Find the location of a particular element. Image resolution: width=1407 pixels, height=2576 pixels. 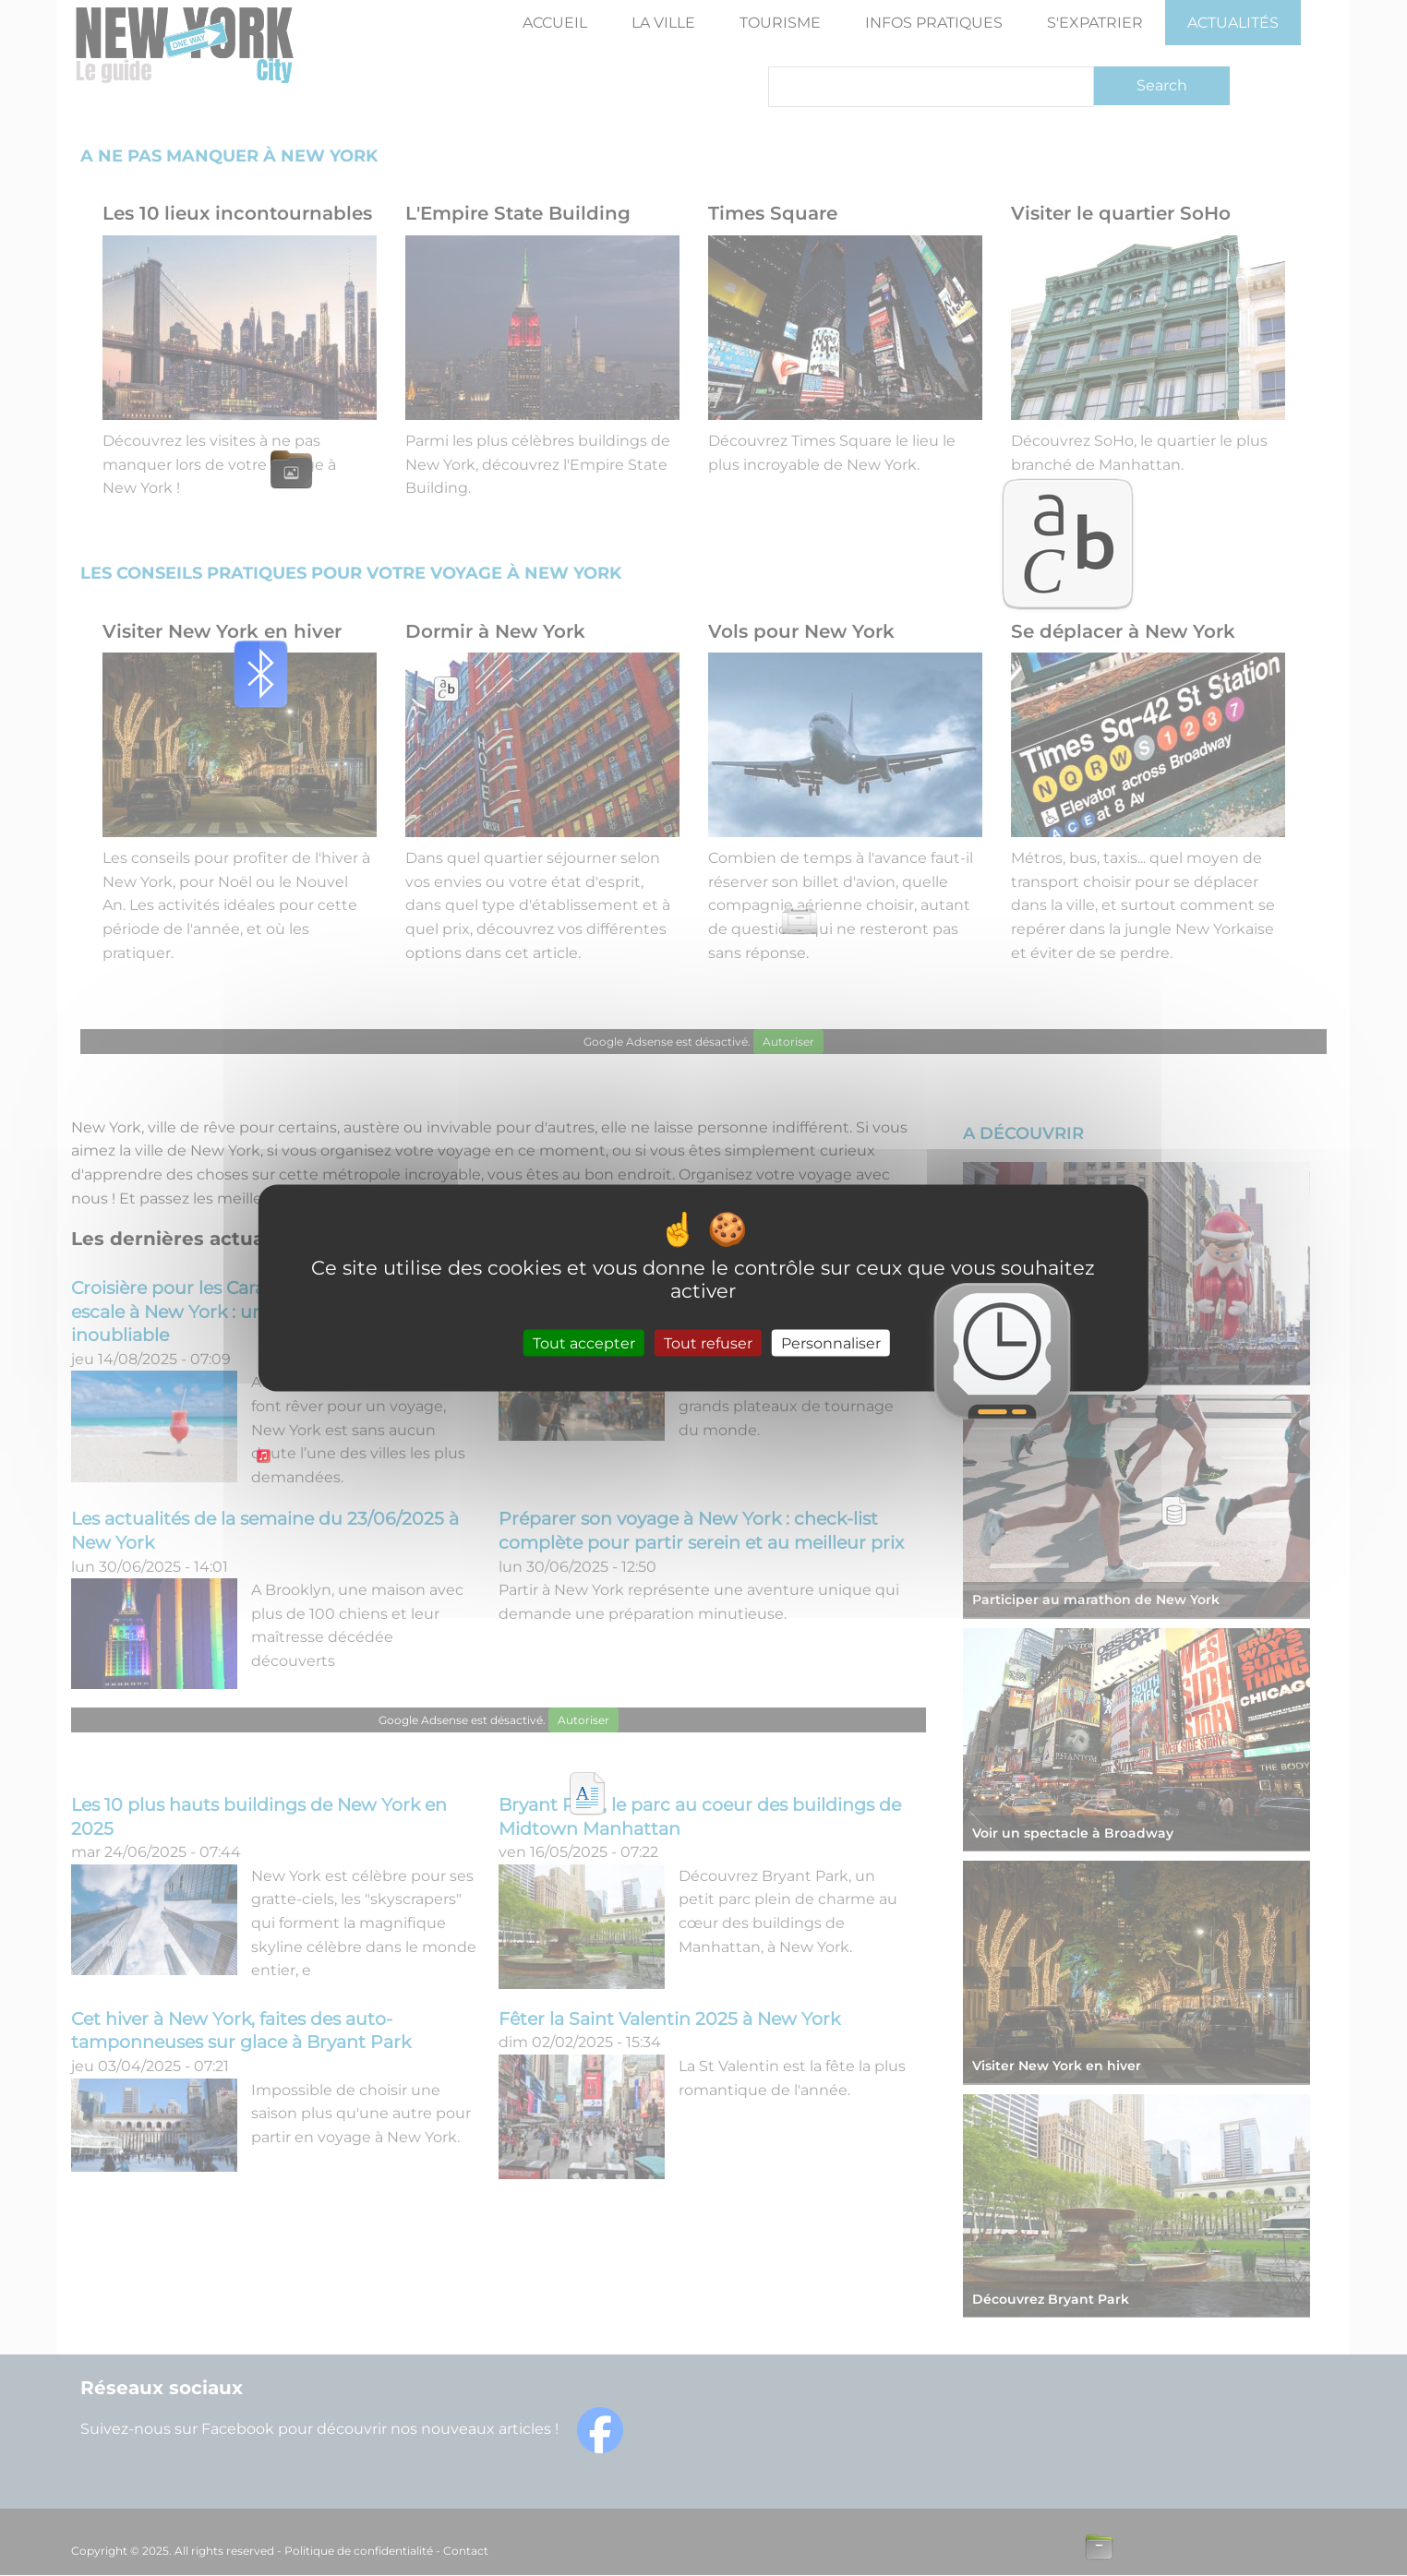

open the file manager is located at coordinates (1099, 2546).